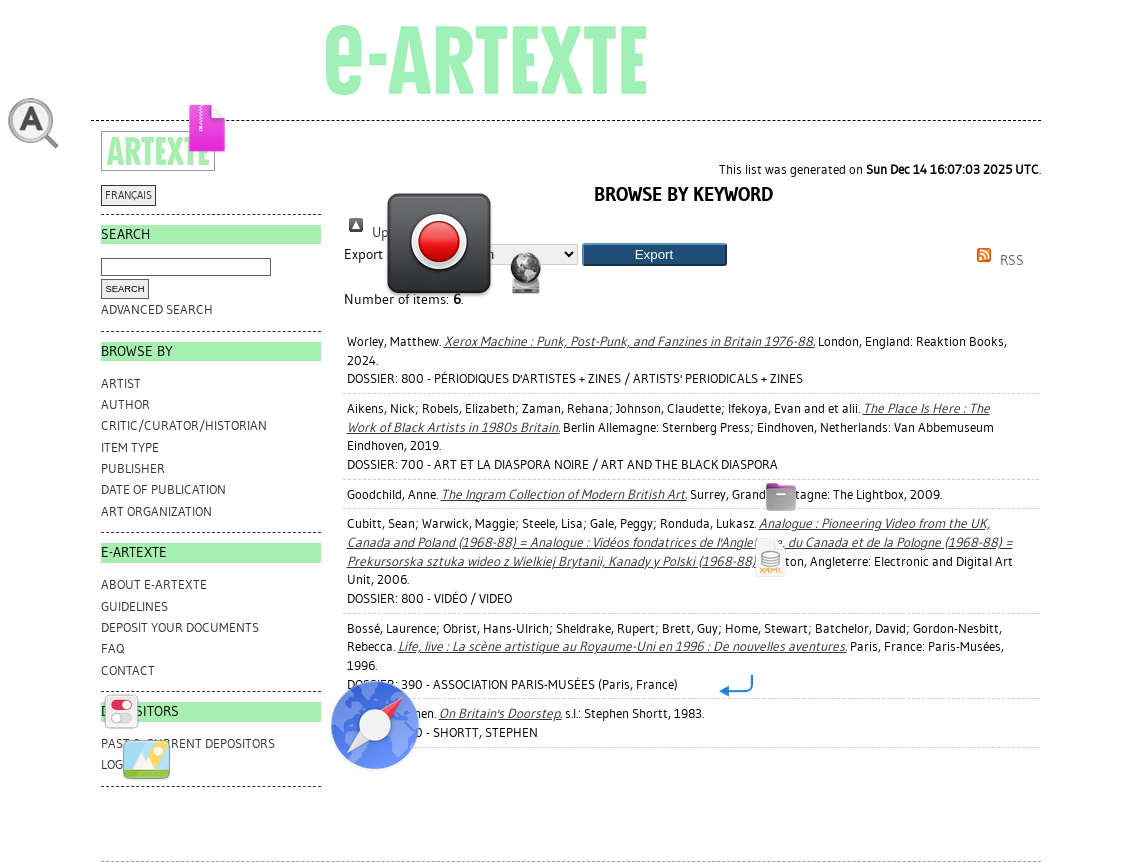 The image size is (1141, 862). What do you see at coordinates (524, 273) in the screenshot?
I see `access network boot volume` at bounding box center [524, 273].